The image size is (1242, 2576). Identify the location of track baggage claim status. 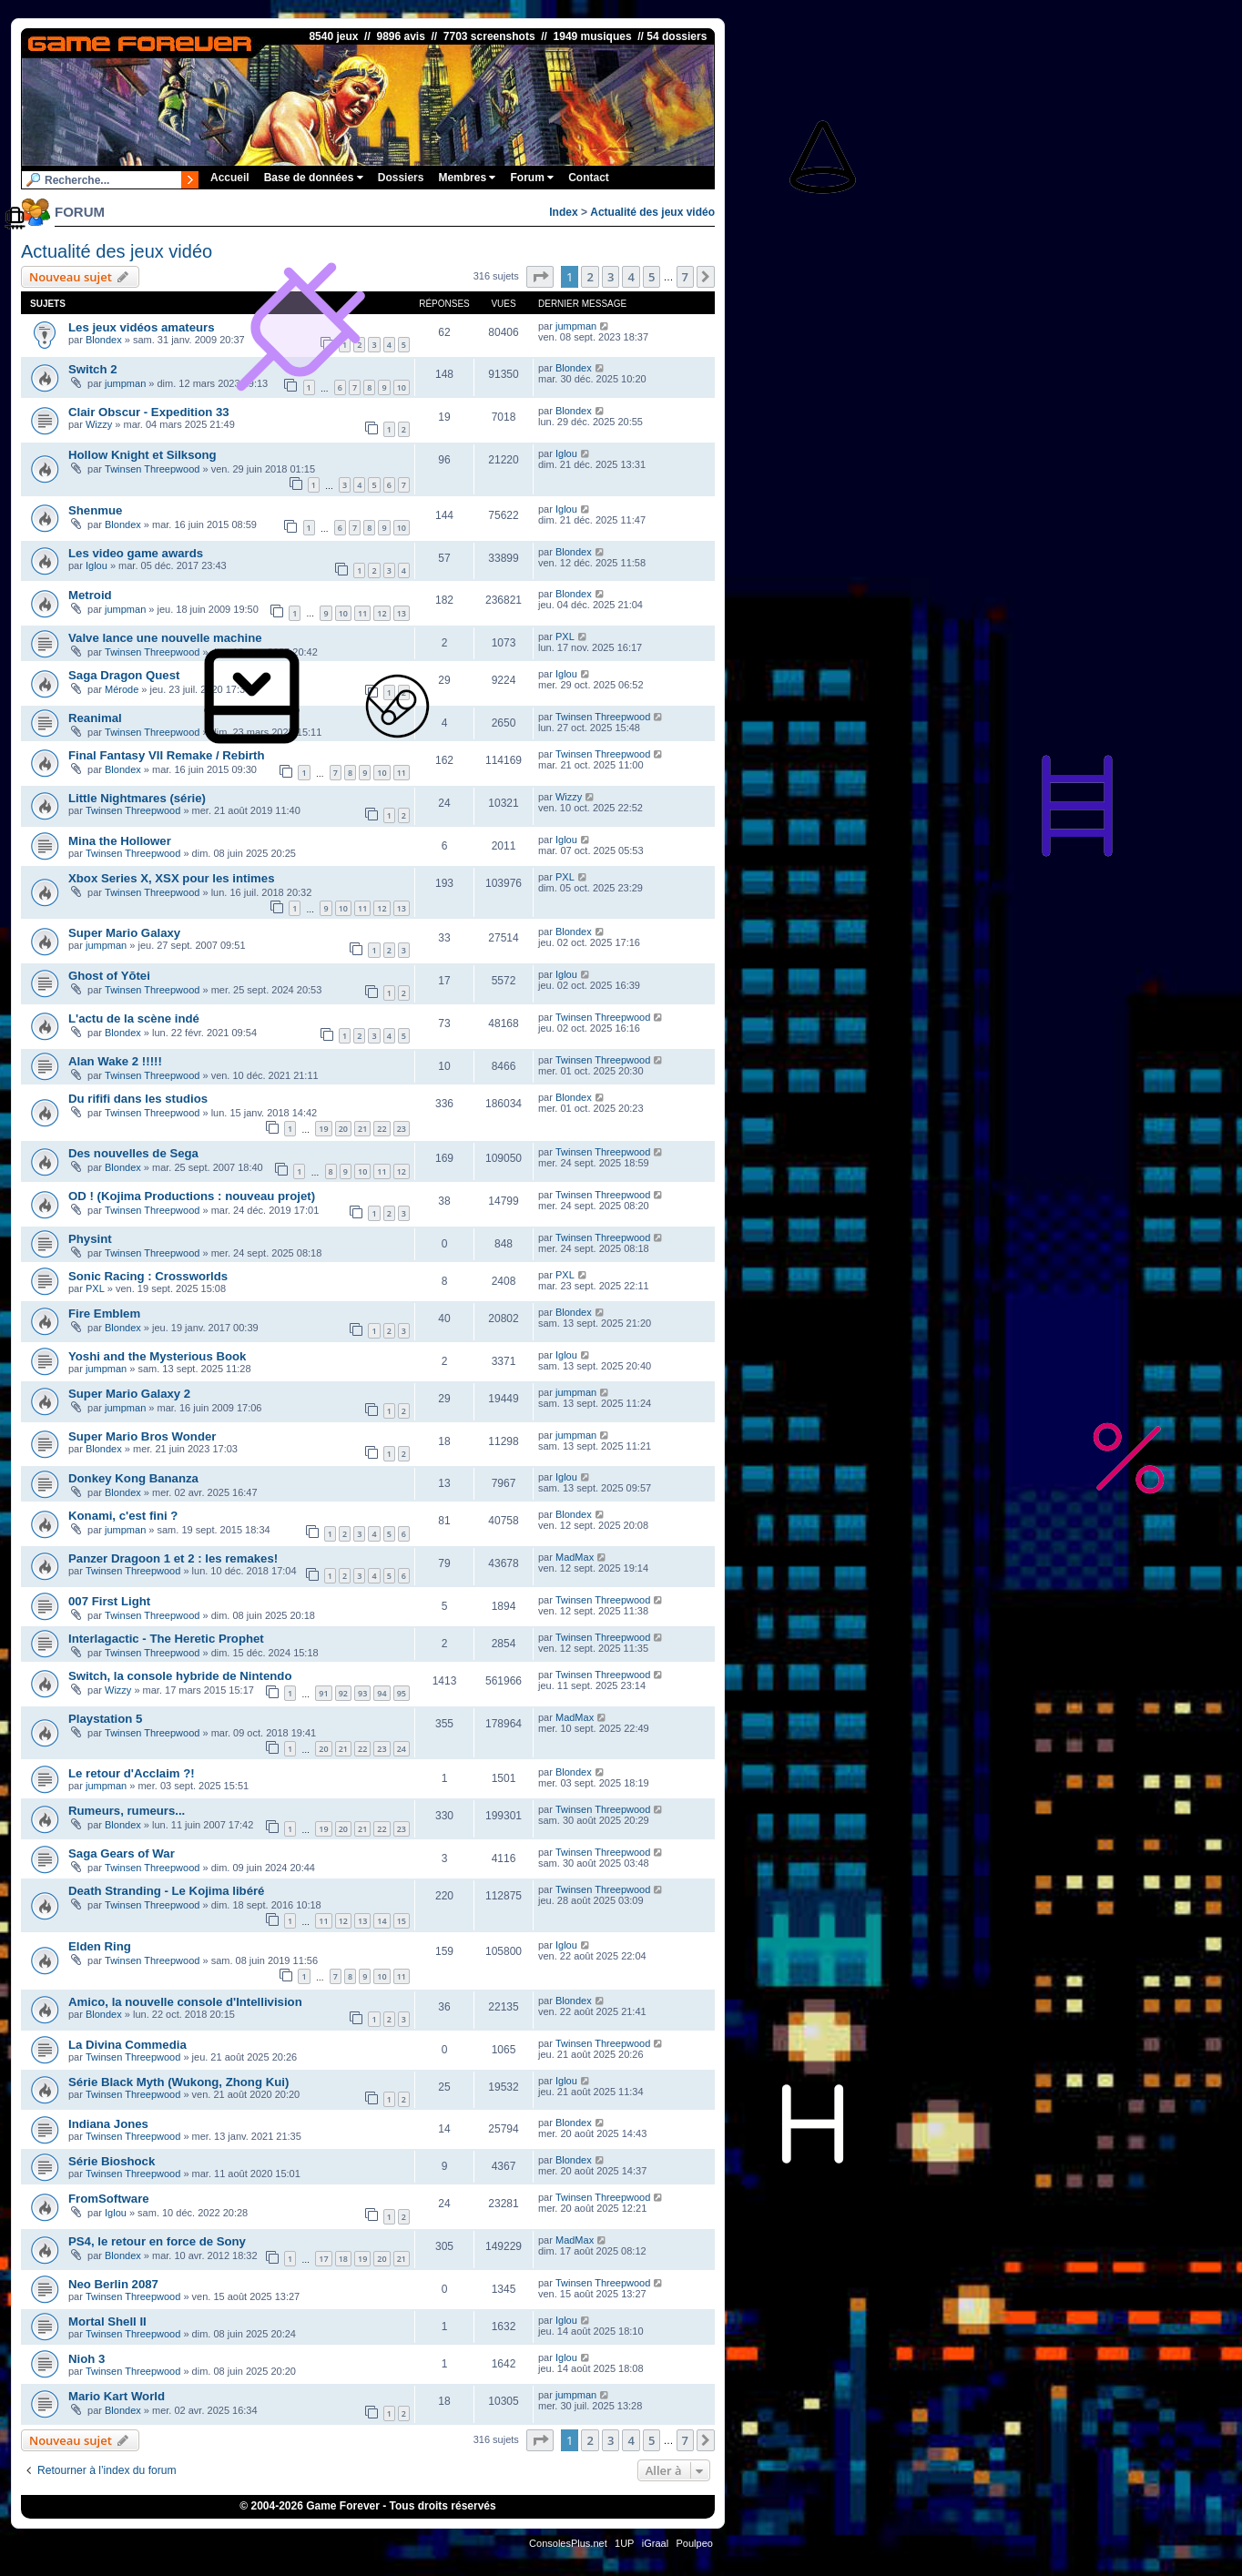
(15, 218).